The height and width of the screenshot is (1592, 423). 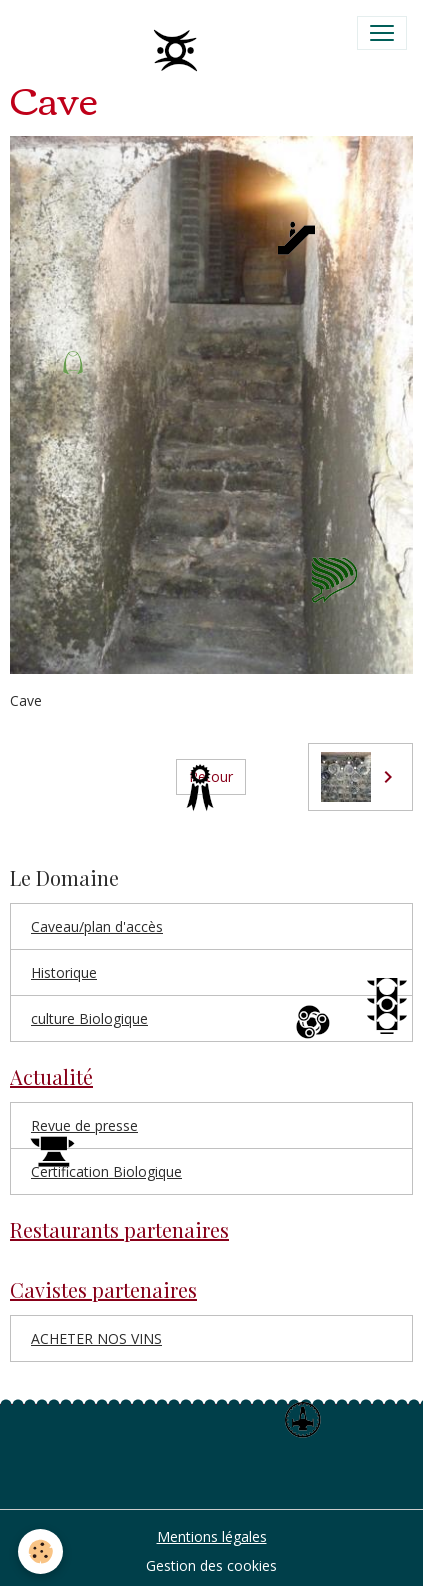 I want to click on view achievements or awards, so click(x=200, y=787).